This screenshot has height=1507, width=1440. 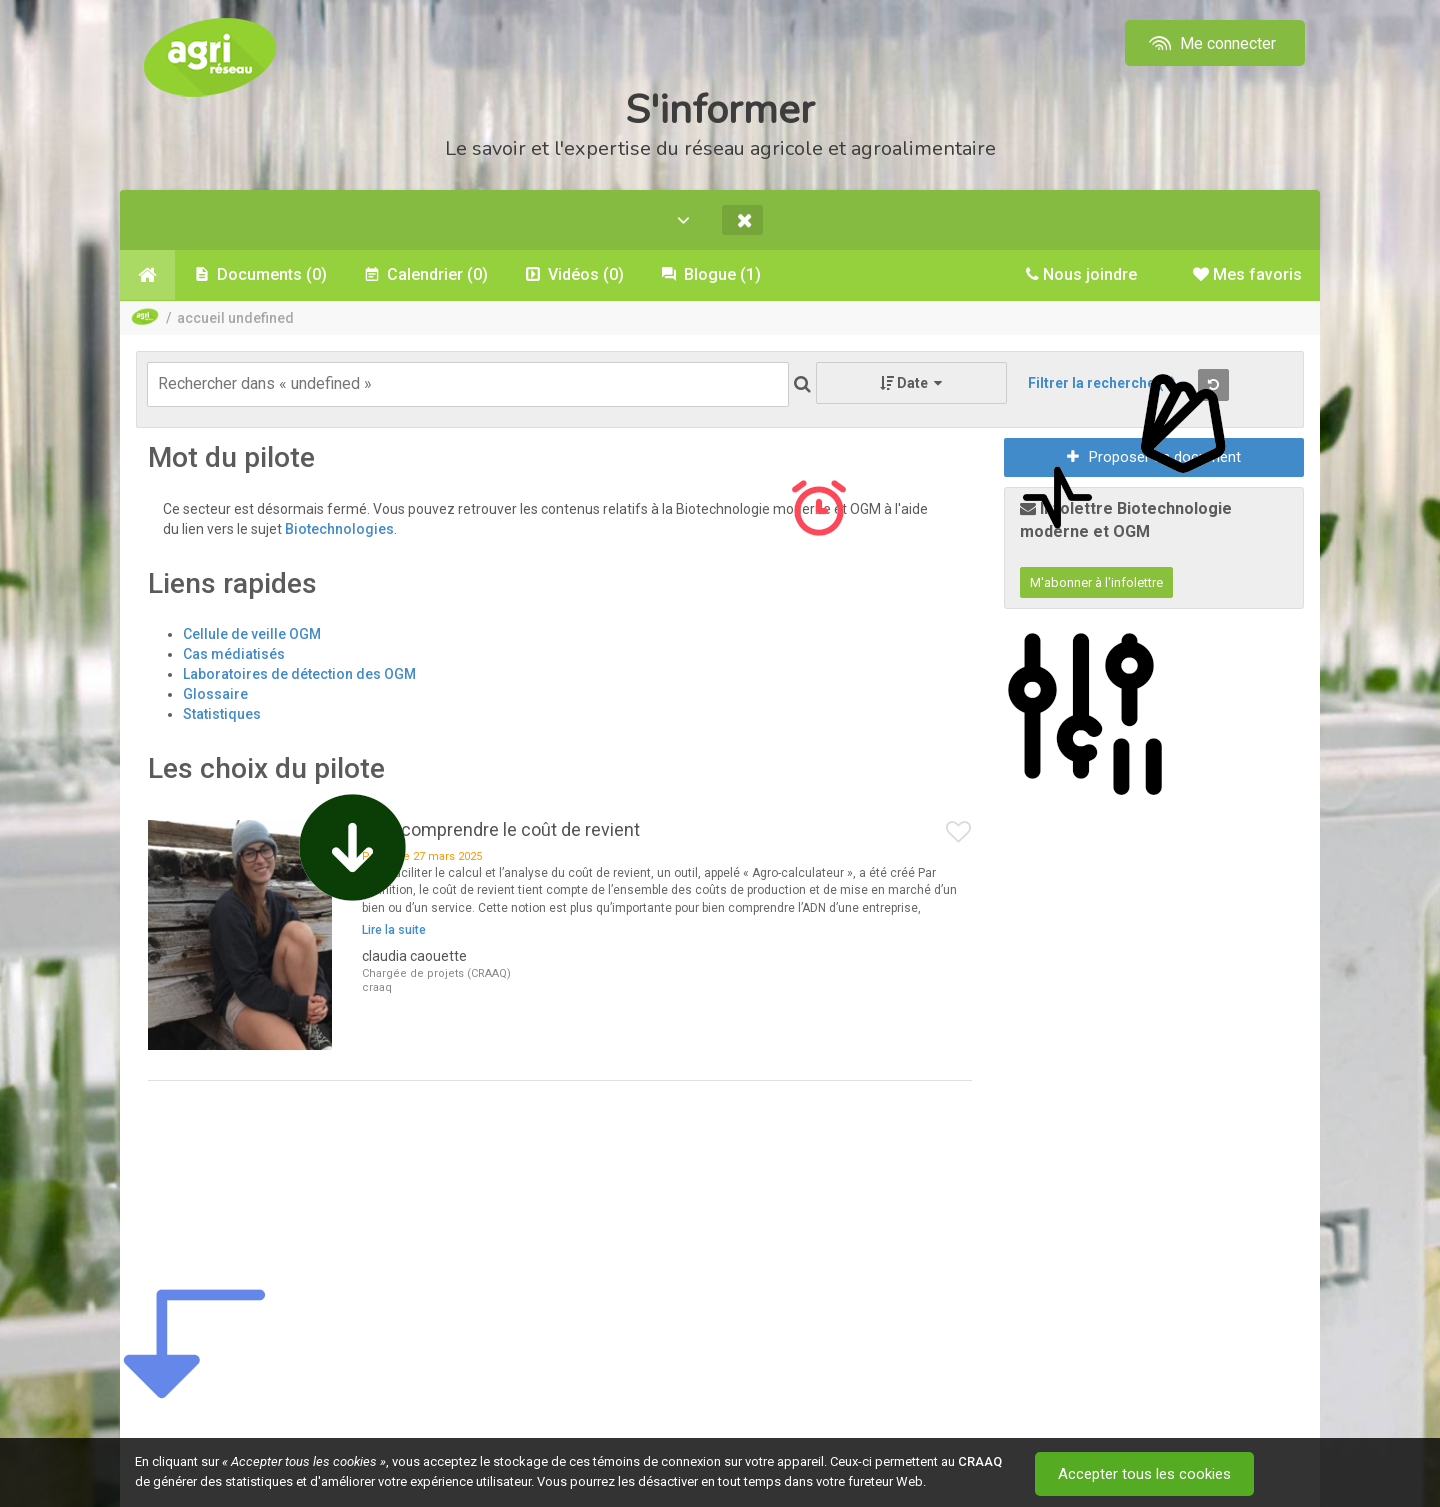 I want to click on pause automatic adjustments or settings sync, so click(x=1081, y=706).